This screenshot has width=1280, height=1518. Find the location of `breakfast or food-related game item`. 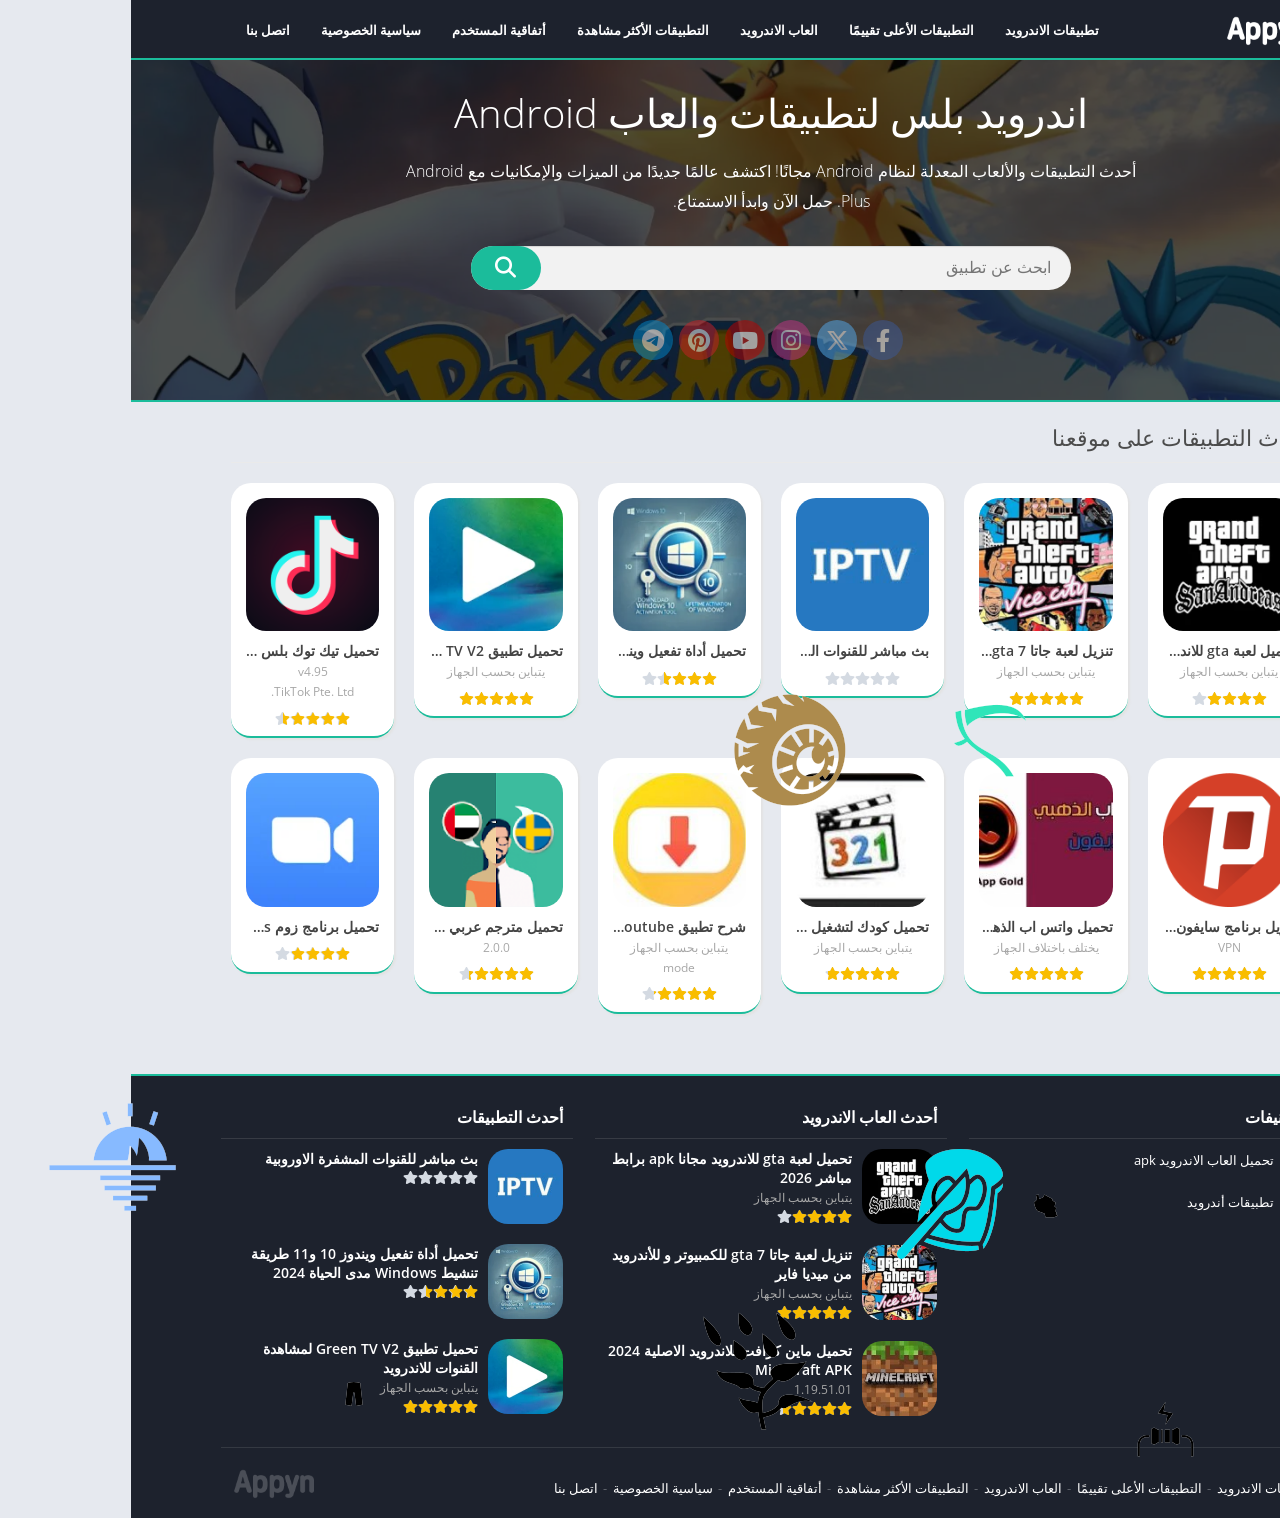

breakfast or food-related game item is located at coordinates (950, 1204).